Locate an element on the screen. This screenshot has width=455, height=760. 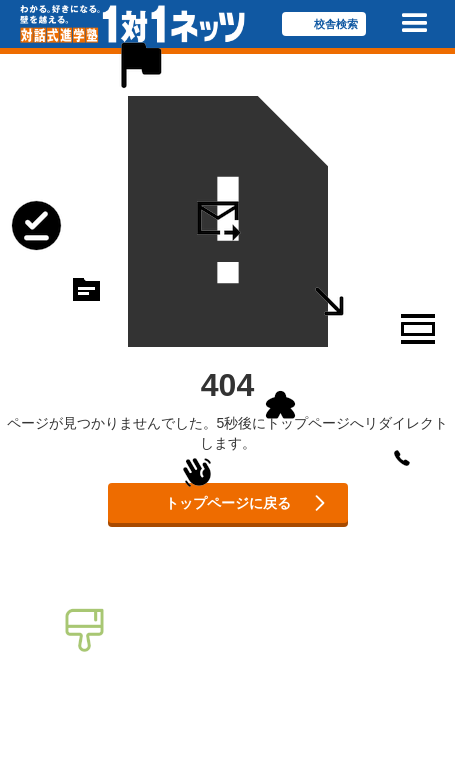
access painting or drawing tools is located at coordinates (84, 629).